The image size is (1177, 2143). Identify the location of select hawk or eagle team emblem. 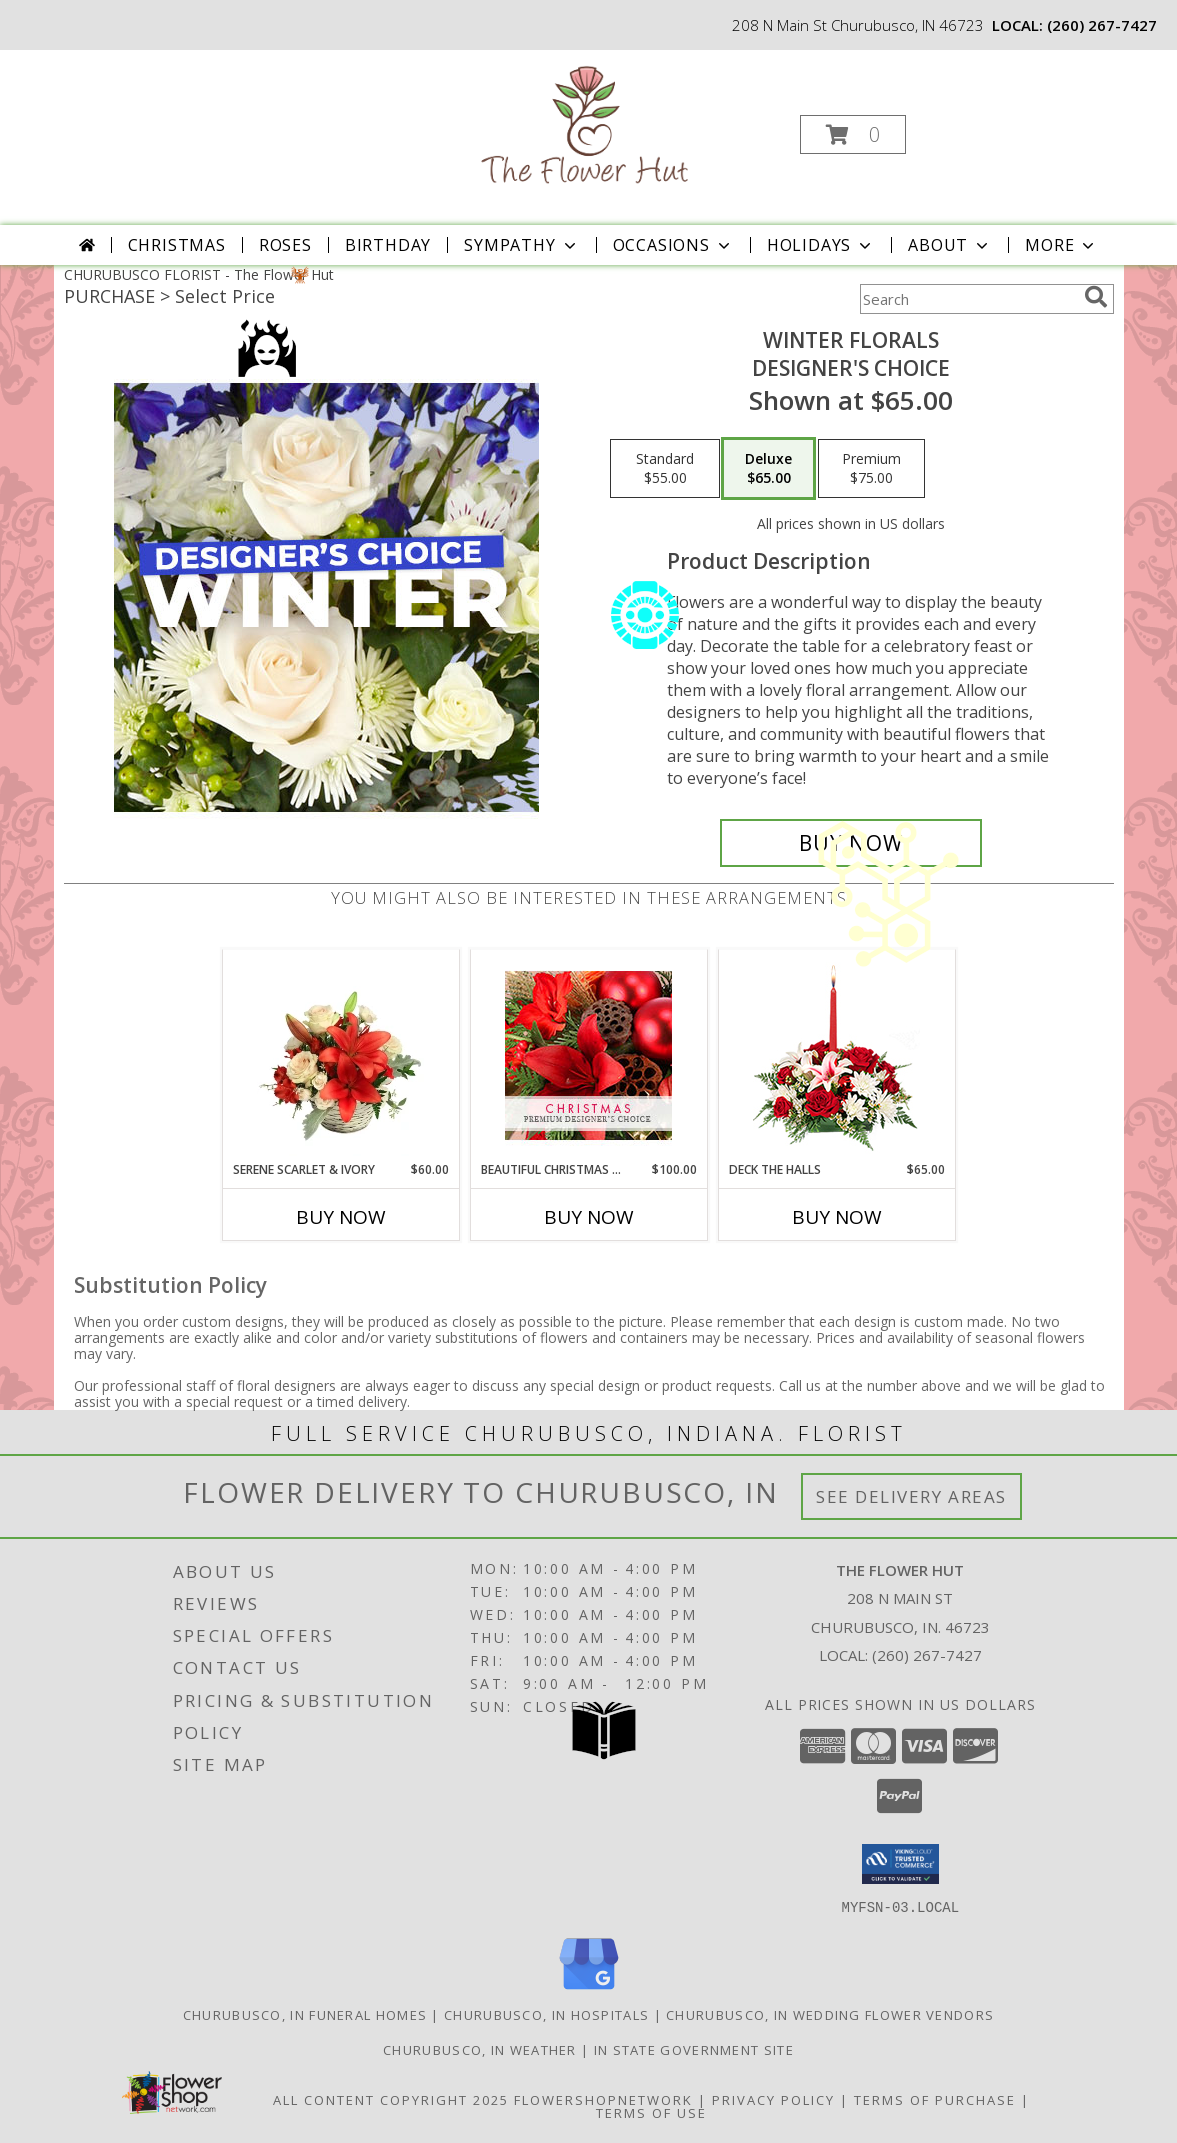
(300, 275).